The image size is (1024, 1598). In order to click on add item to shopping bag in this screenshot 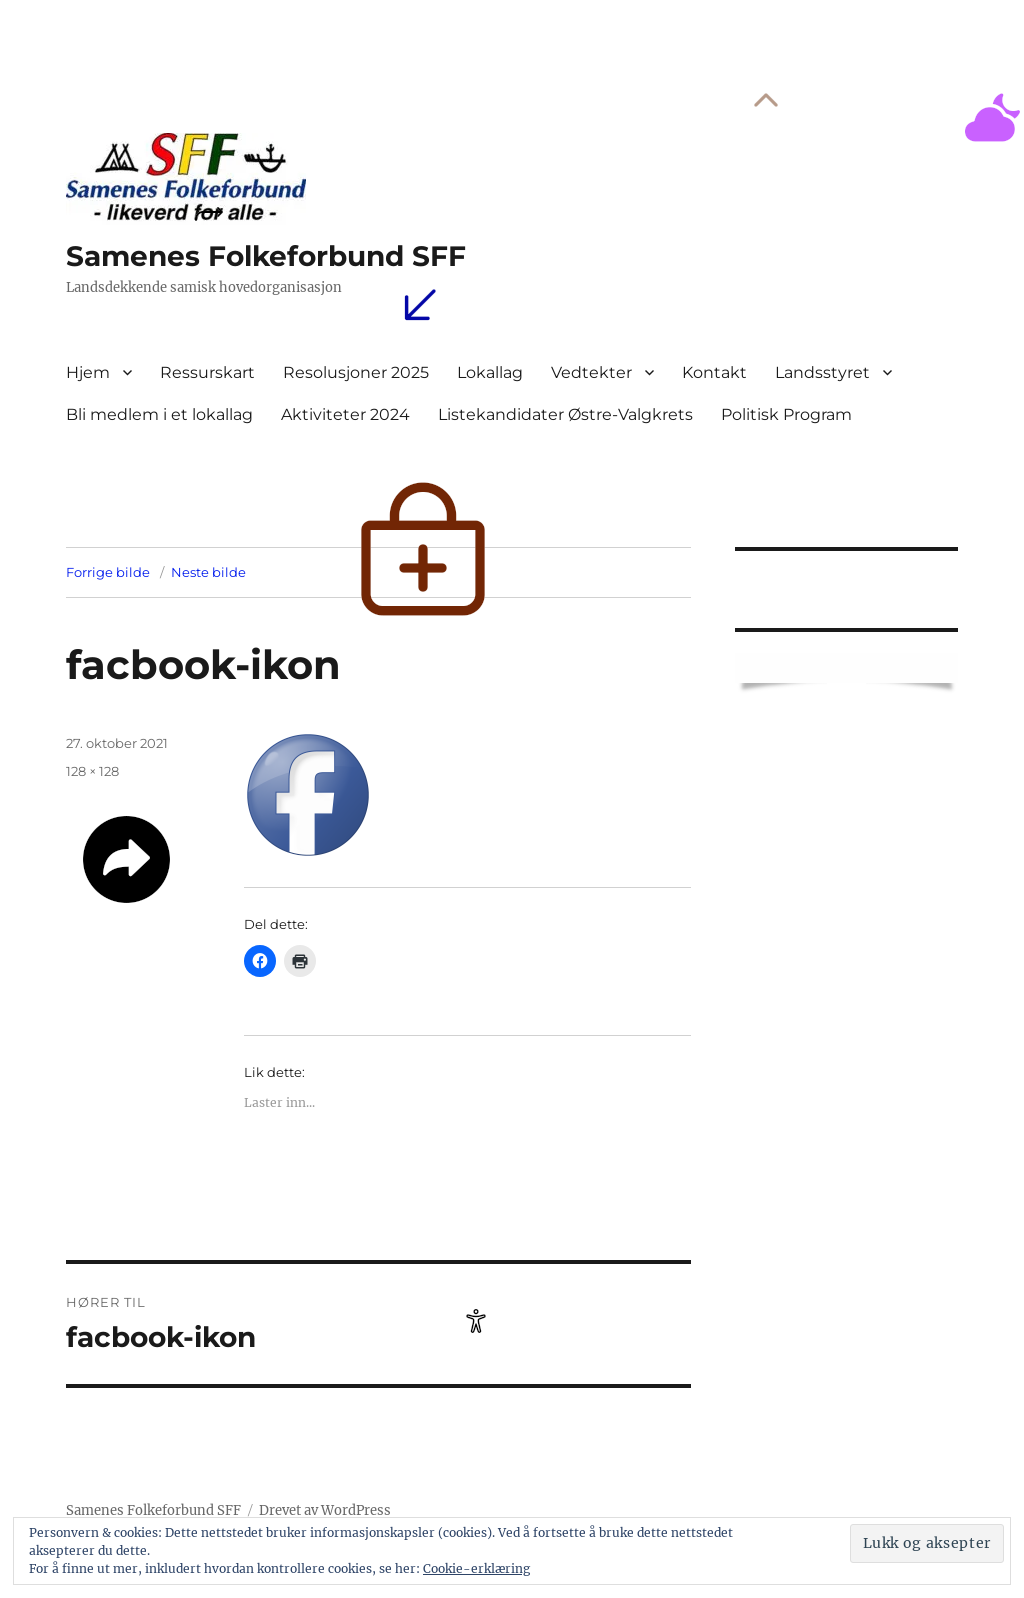, I will do `click(423, 549)`.